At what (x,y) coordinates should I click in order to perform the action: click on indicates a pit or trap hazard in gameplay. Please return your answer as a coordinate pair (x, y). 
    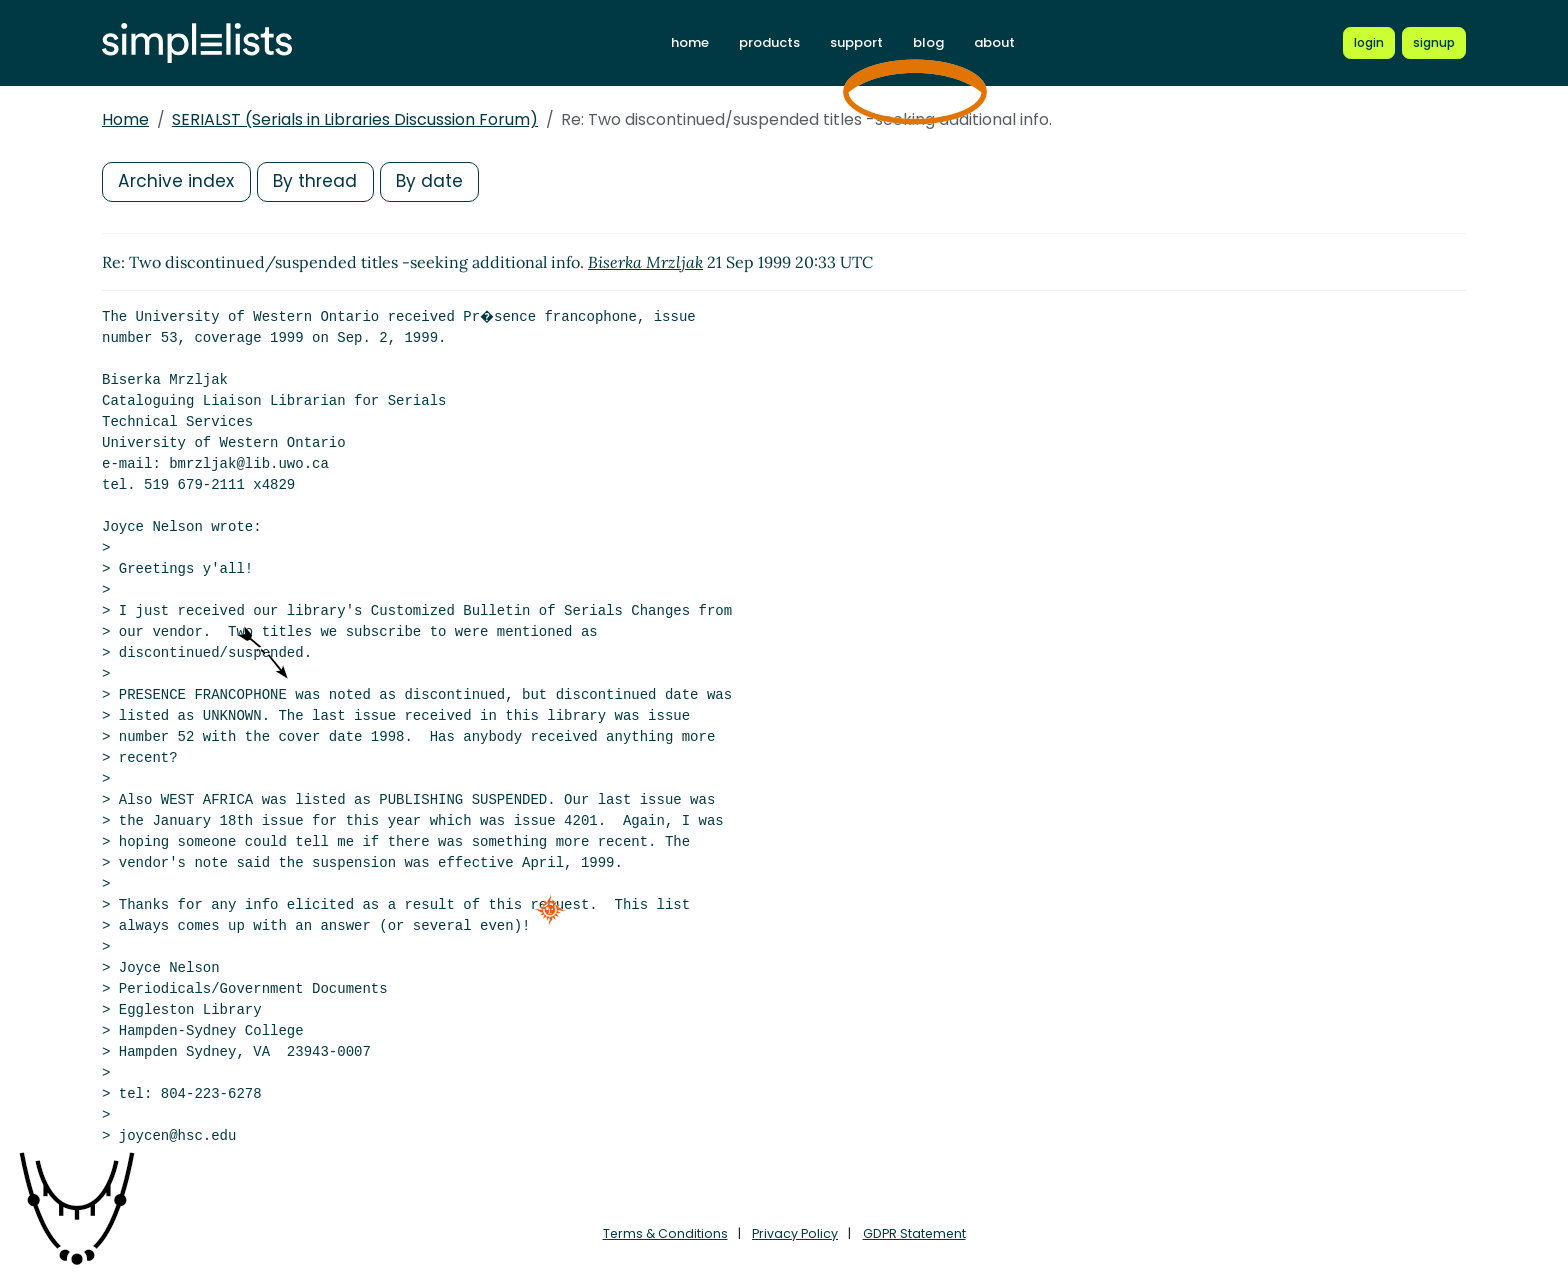
    Looking at the image, I should click on (915, 92).